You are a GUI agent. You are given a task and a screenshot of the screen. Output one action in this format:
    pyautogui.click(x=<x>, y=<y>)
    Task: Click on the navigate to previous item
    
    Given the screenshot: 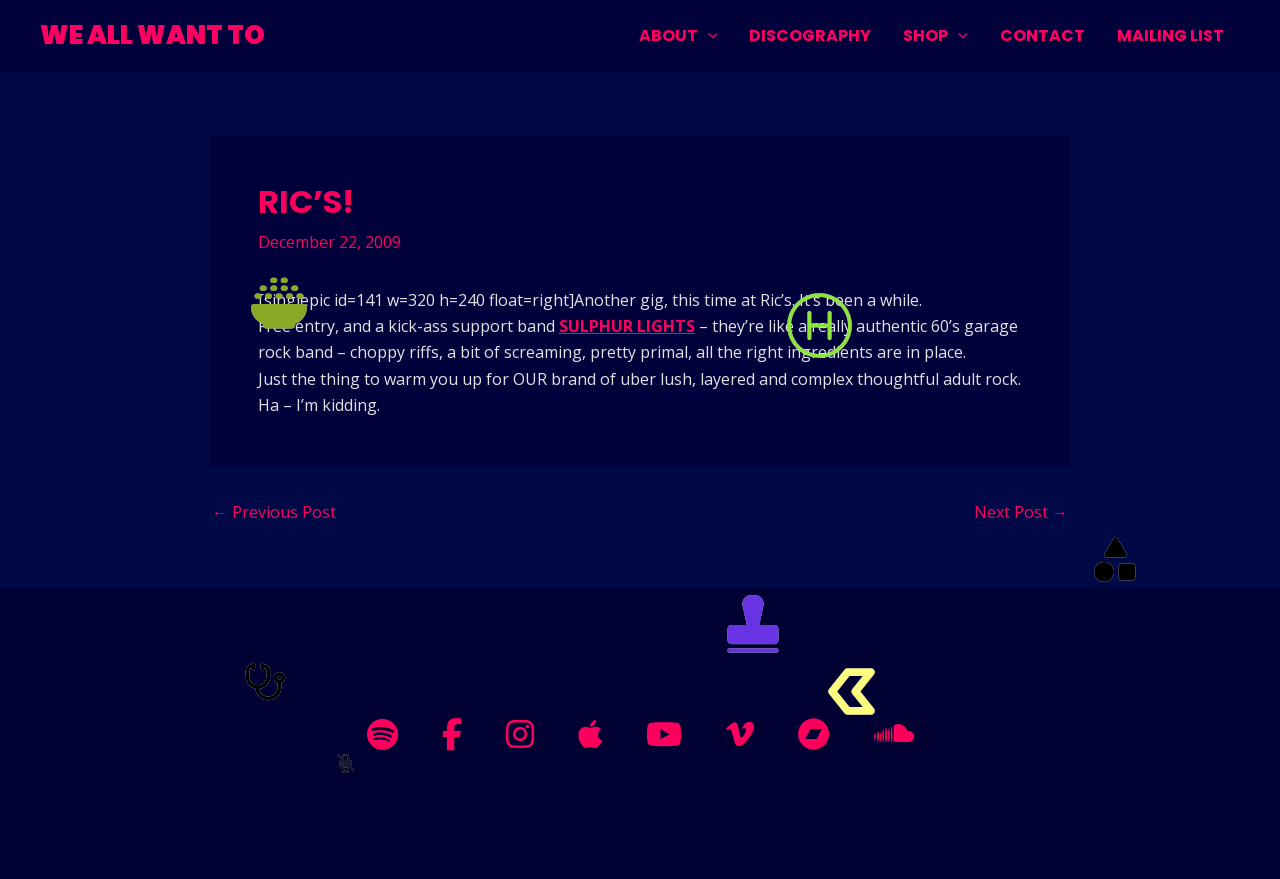 What is the action you would take?
    pyautogui.click(x=851, y=691)
    